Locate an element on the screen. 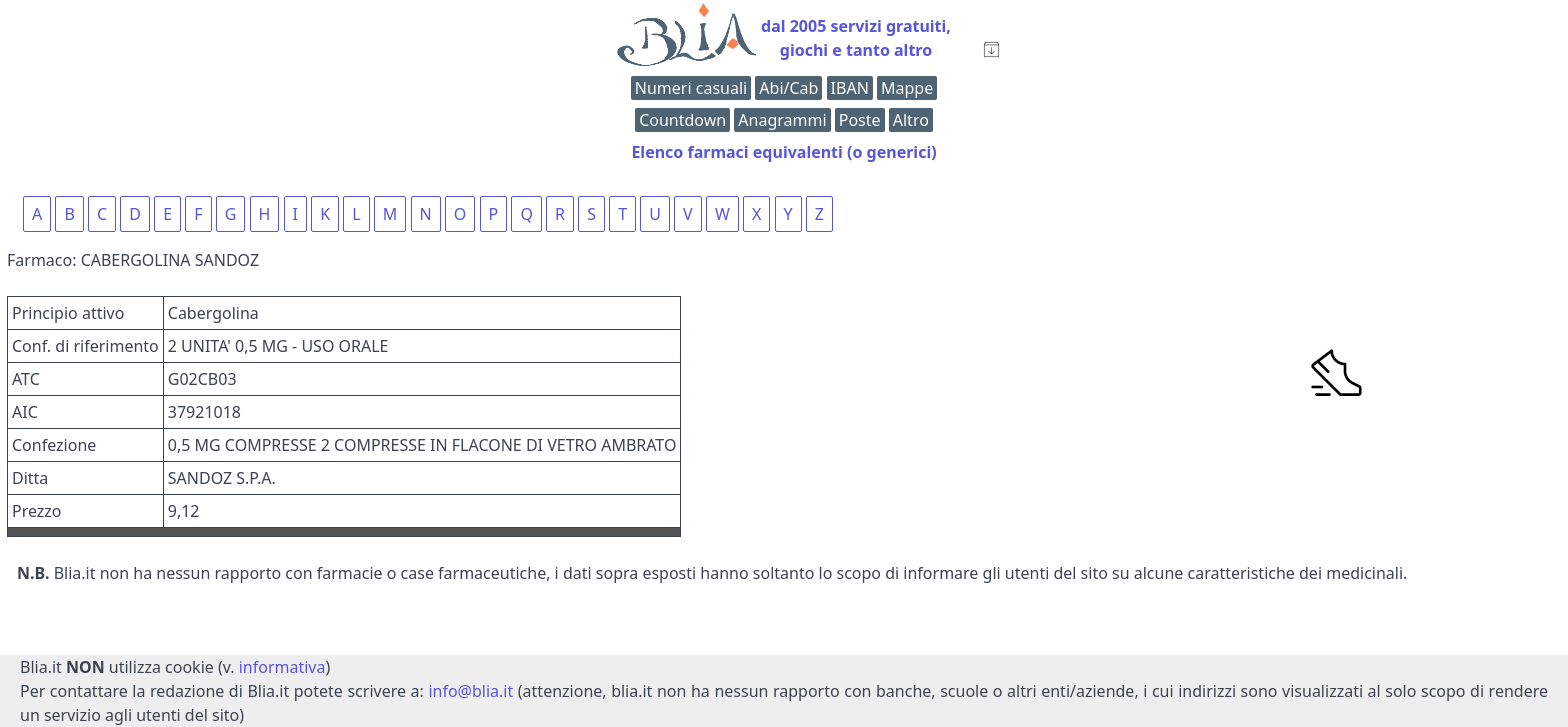 This screenshot has height=727, width=1568. track your running or walking activity is located at coordinates (1335, 375).